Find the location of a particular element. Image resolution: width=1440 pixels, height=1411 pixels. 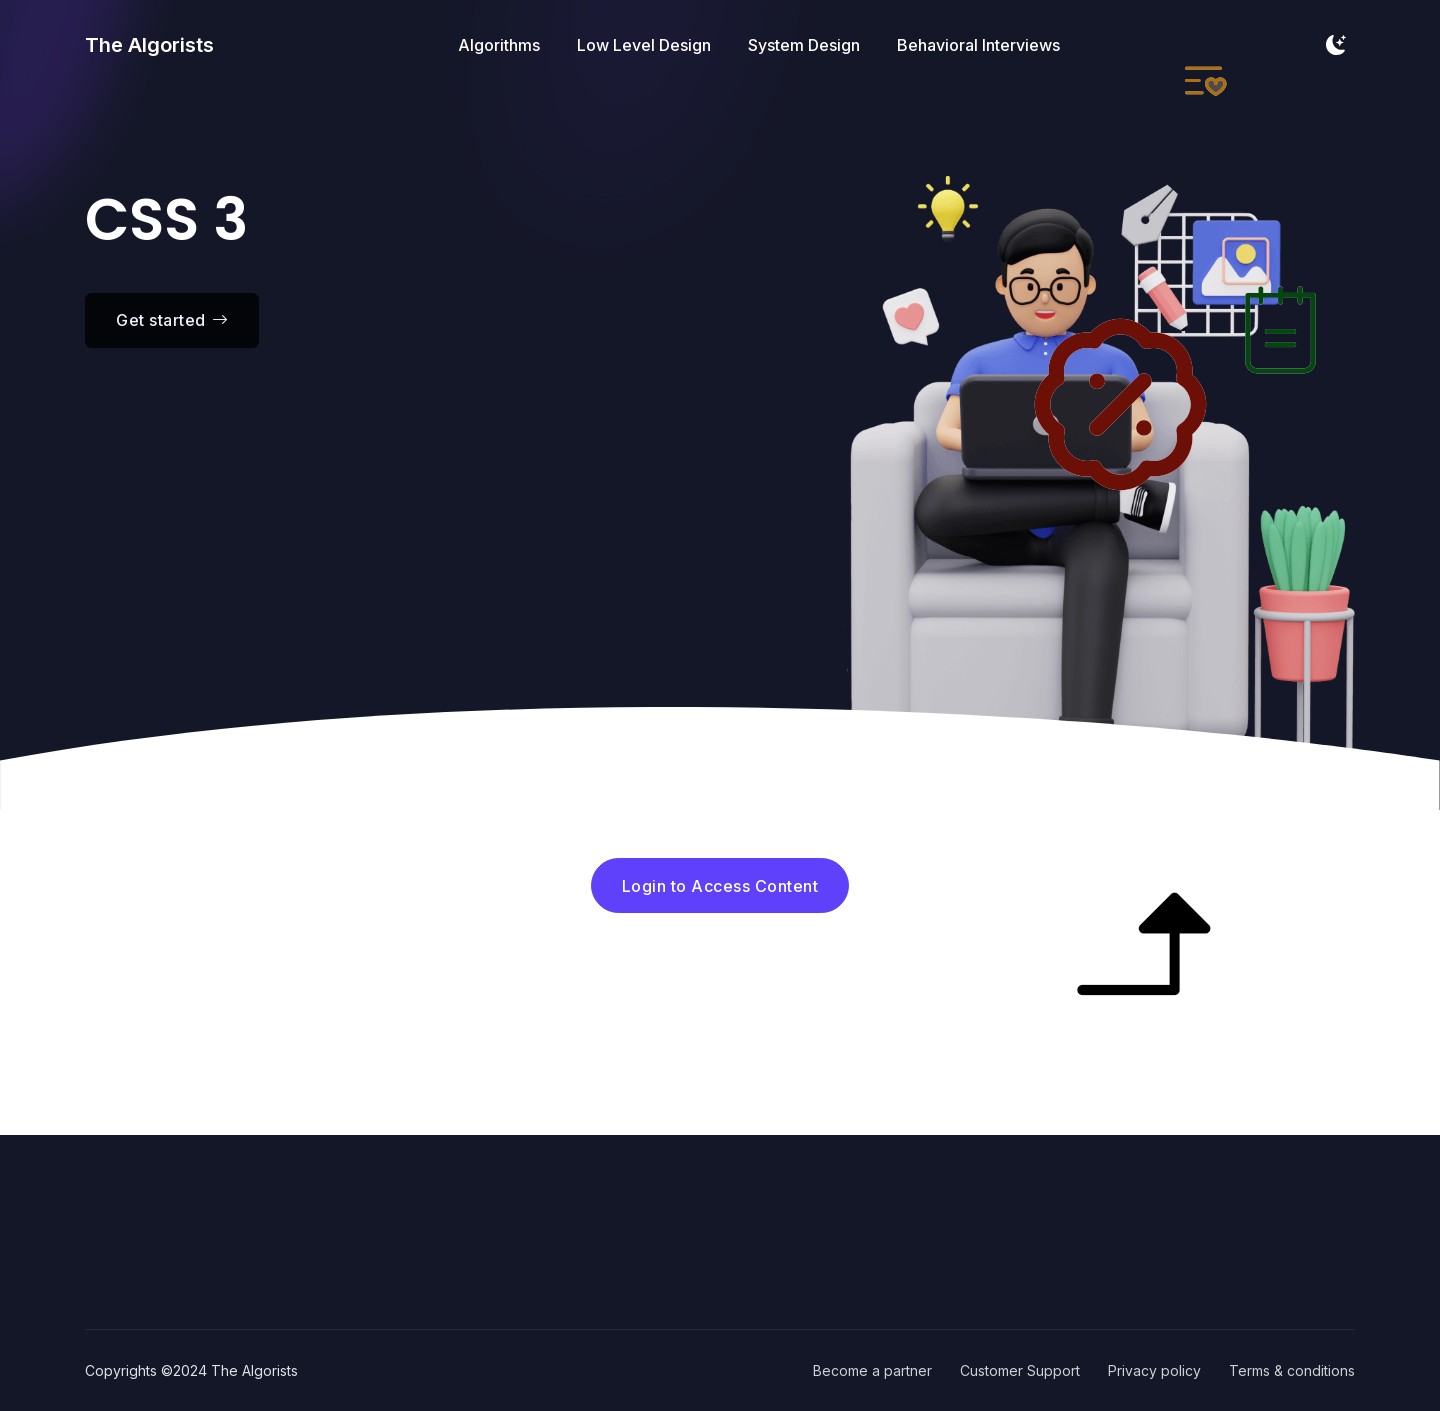

open notes or notepad app is located at coordinates (1280, 331).